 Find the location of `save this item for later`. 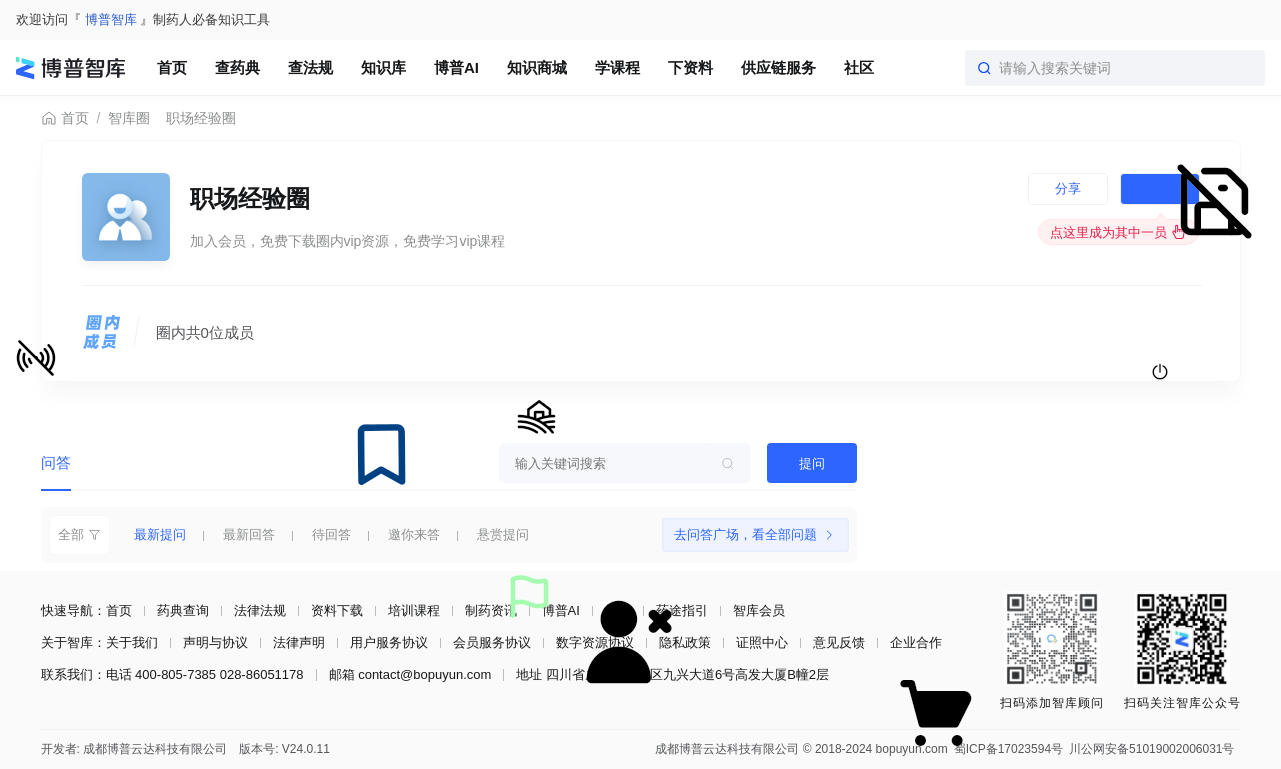

save this item for later is located at coordinates (381, 454).